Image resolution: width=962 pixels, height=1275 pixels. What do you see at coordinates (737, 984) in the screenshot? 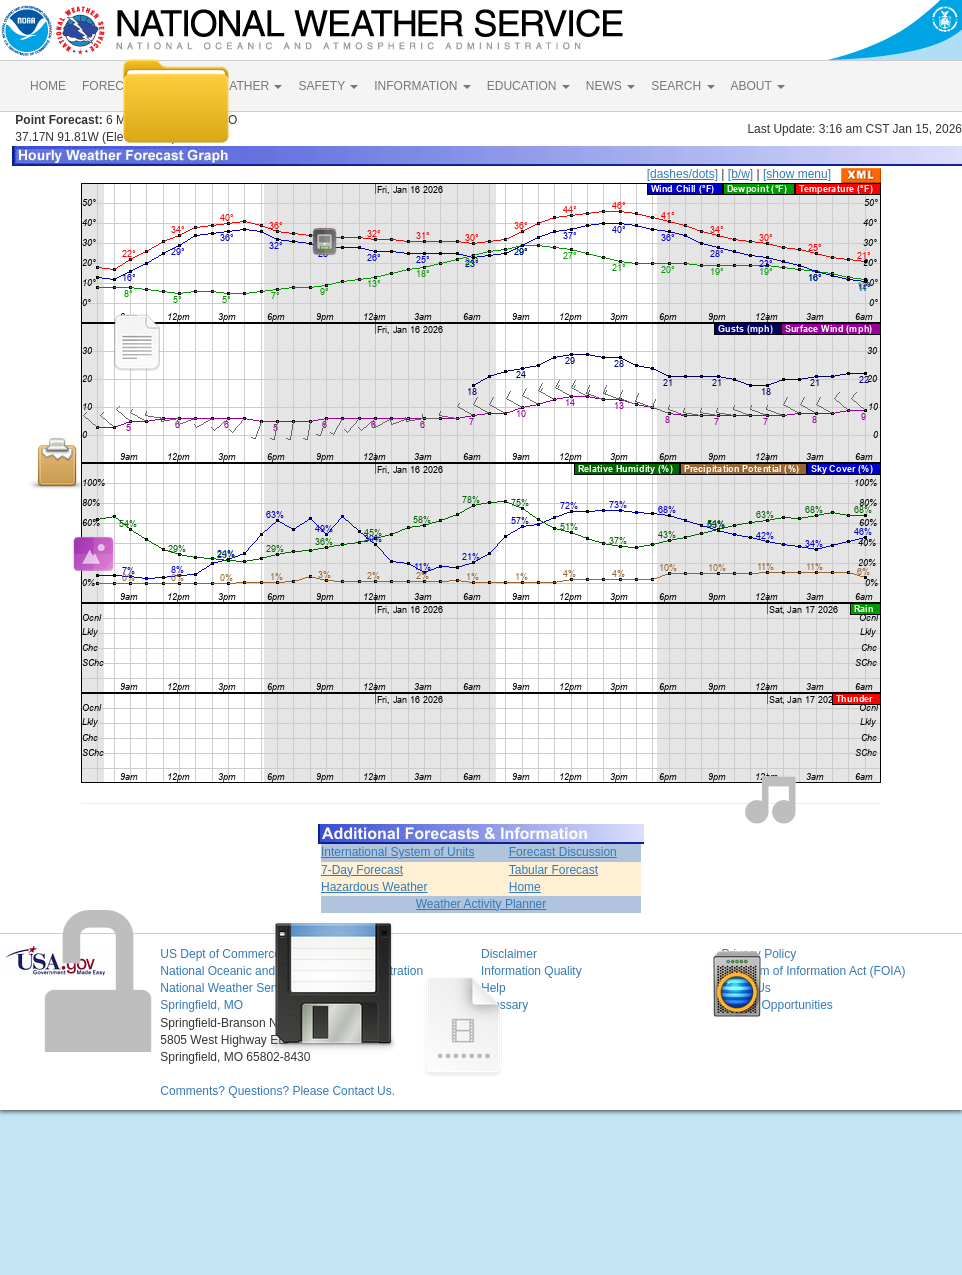
I see `access RAID 0 storage configuration` at bounding box center [737, 984].